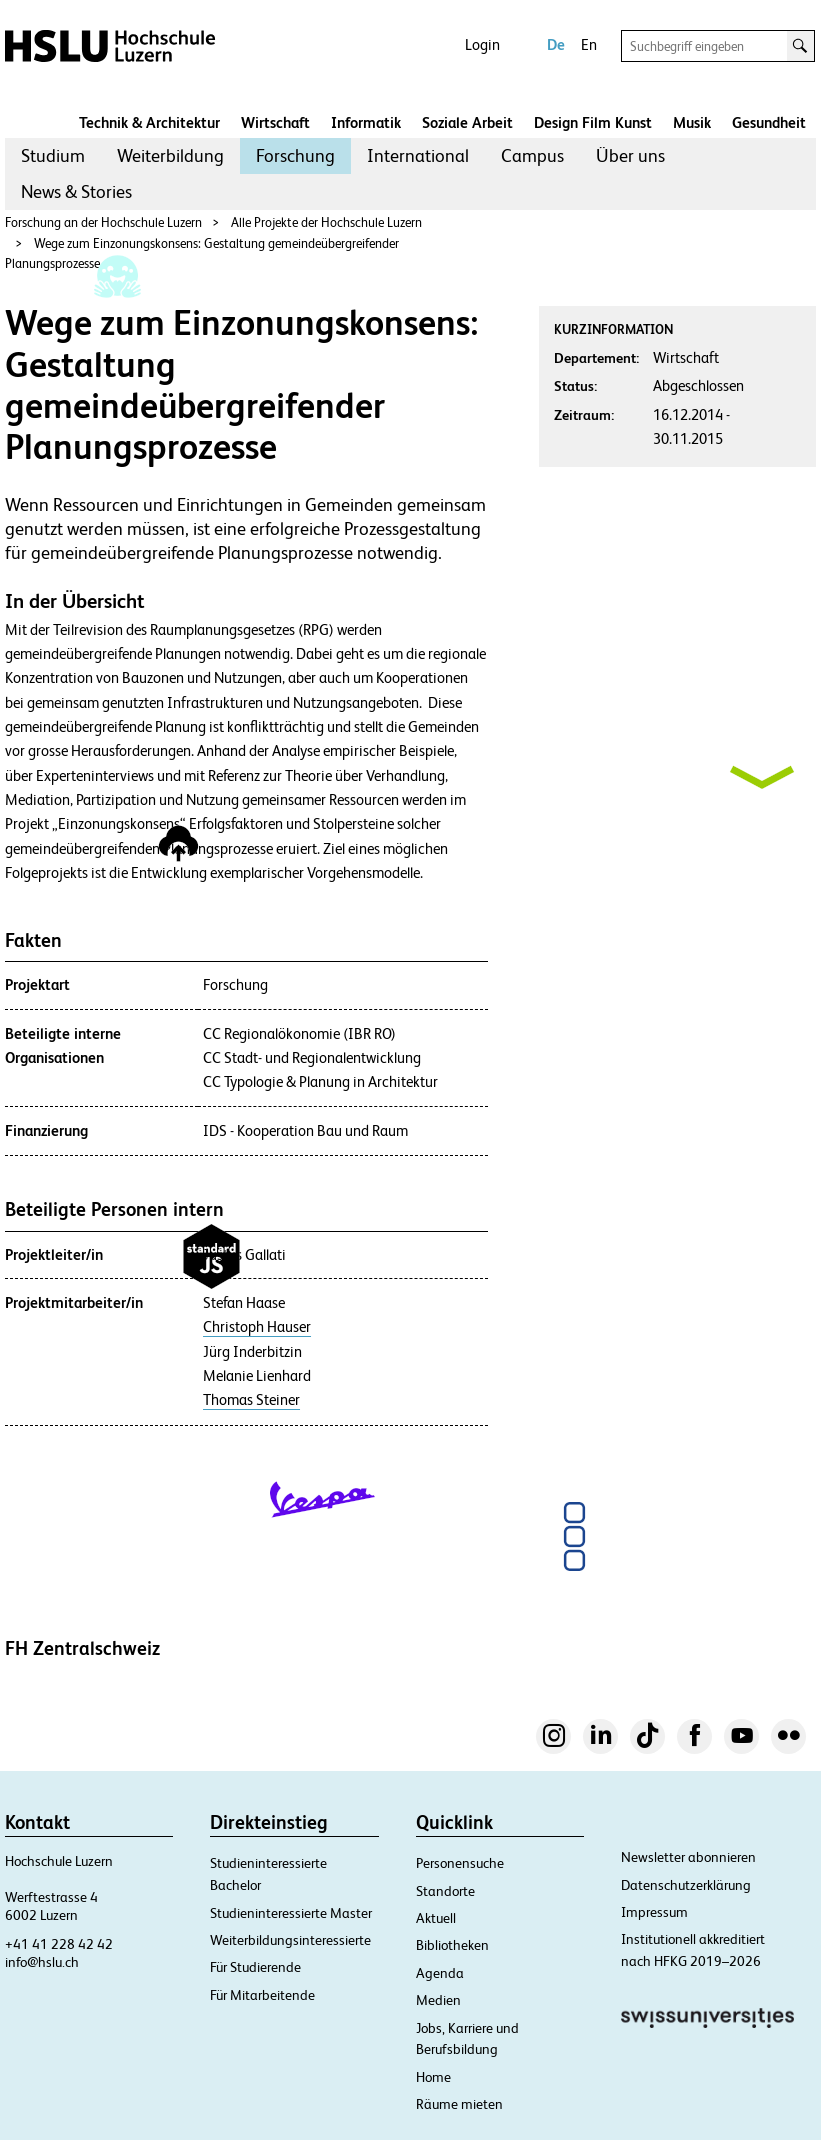 The height and width of the screenshot is (2140, 821). I want to click on visit hugging face platform, so click(117, 276).